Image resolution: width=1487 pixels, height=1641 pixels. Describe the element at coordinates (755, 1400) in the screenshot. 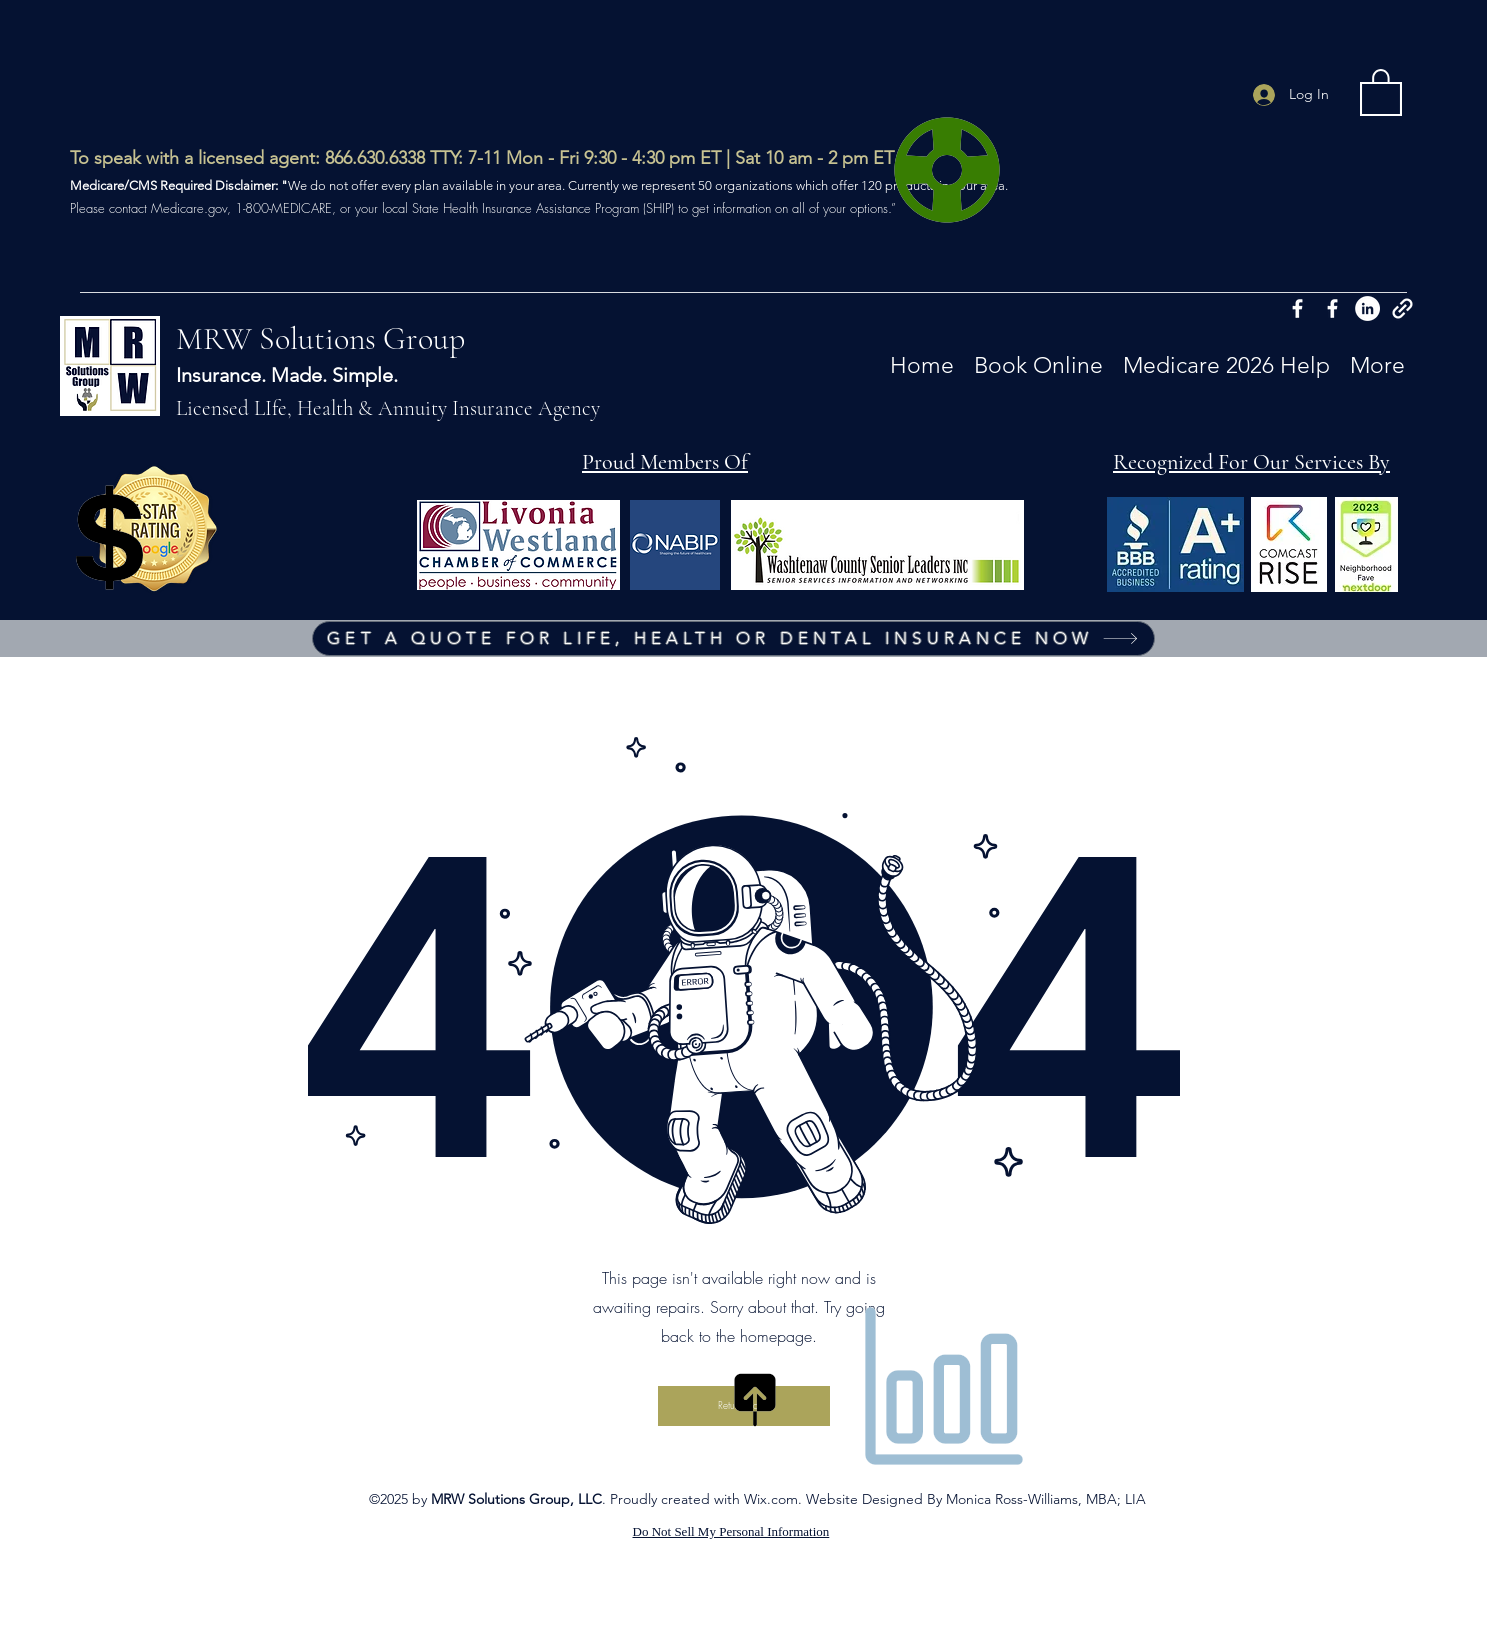

I see `upload or push content to a server` at that location.